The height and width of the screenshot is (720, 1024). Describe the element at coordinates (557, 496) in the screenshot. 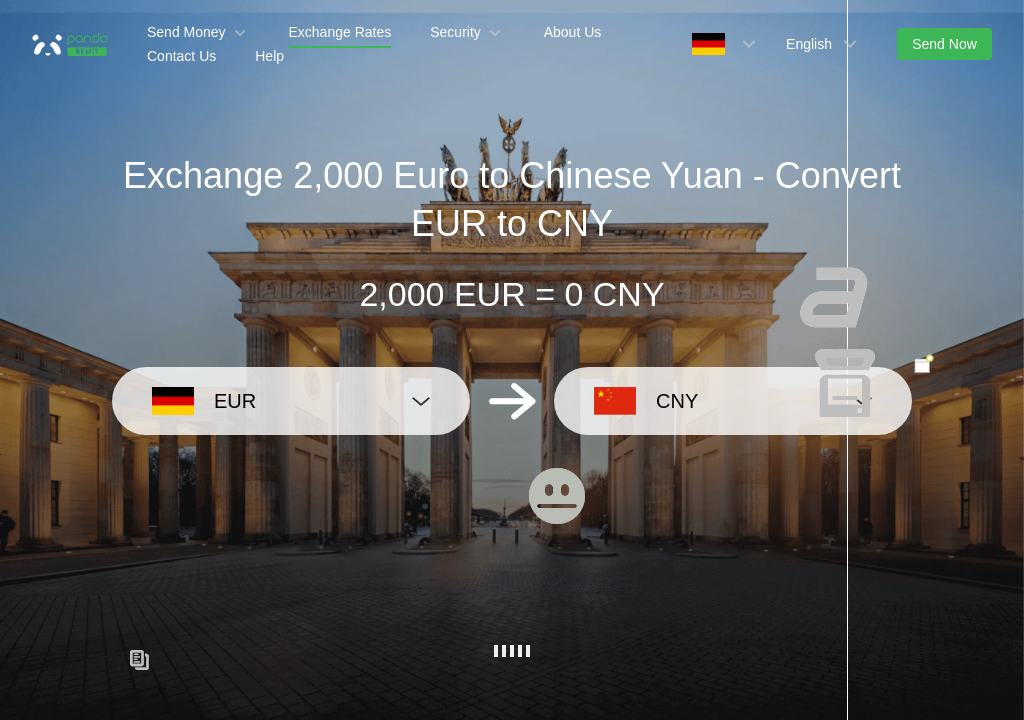

I see `indicates a neutral or indifferent reaction` at that location.